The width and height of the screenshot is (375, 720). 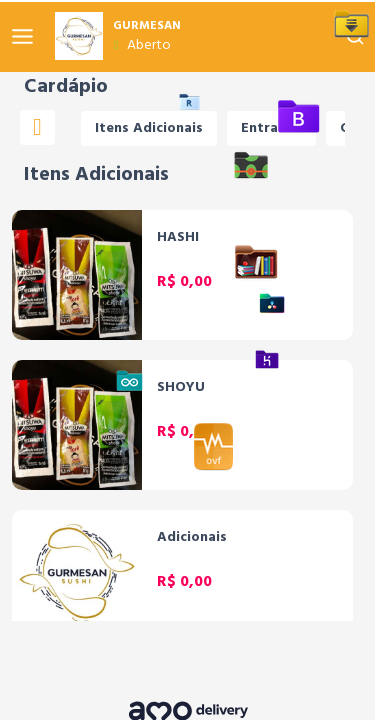 What do you see at coordinates (189, 102) in the screenshot?
I see `folder containing Autodesk Revit project files` at bounding box center [189, 102].